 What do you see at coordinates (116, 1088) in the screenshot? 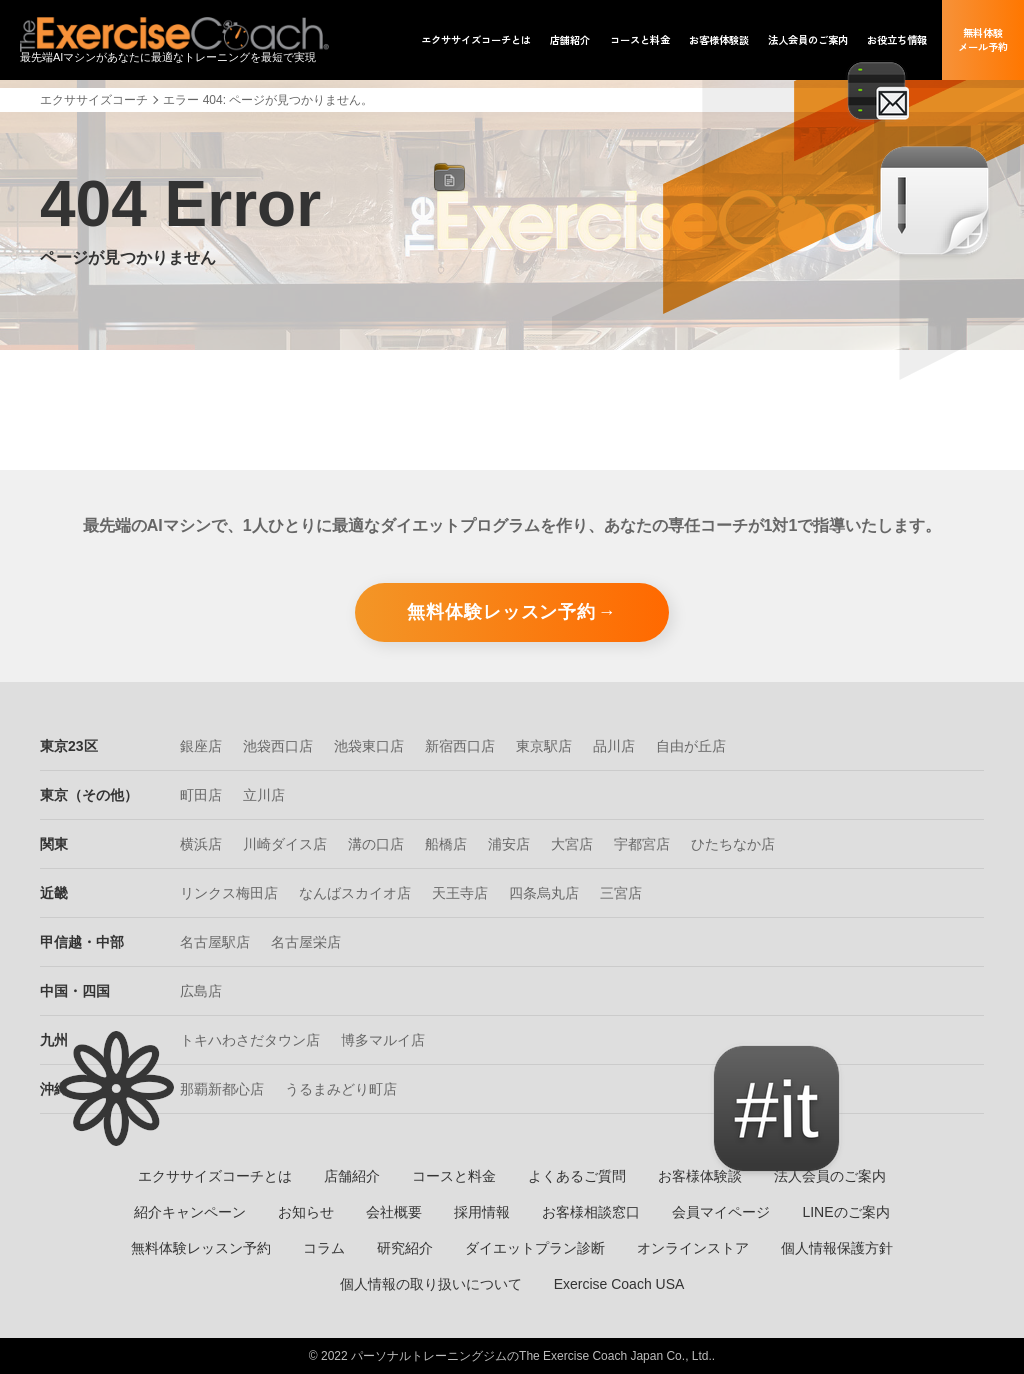
I see `open budgie window shuffler workspace manager` at bounding box center [116, 1088].